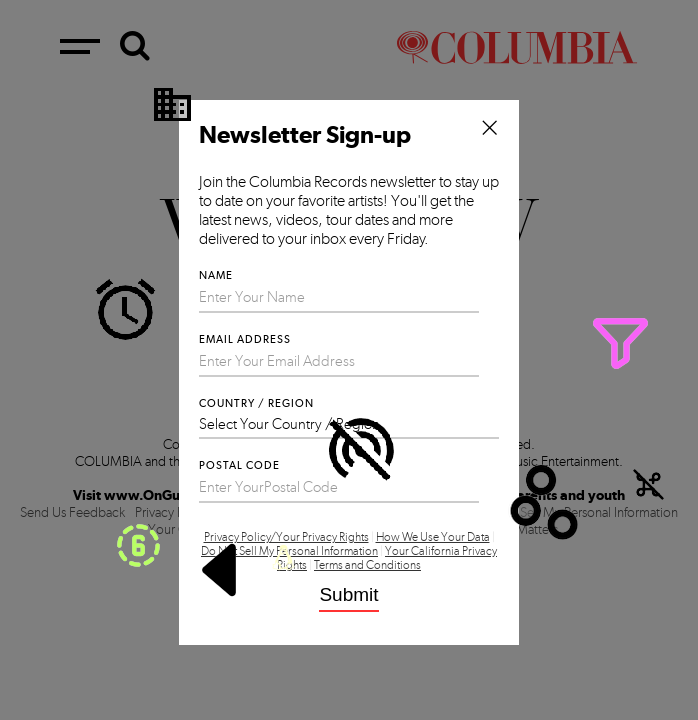 This screenshot has width=698, height=720. Describe the element at coordinates (172, 104) in the screenshot. I see `view company or organization profile` at that location.